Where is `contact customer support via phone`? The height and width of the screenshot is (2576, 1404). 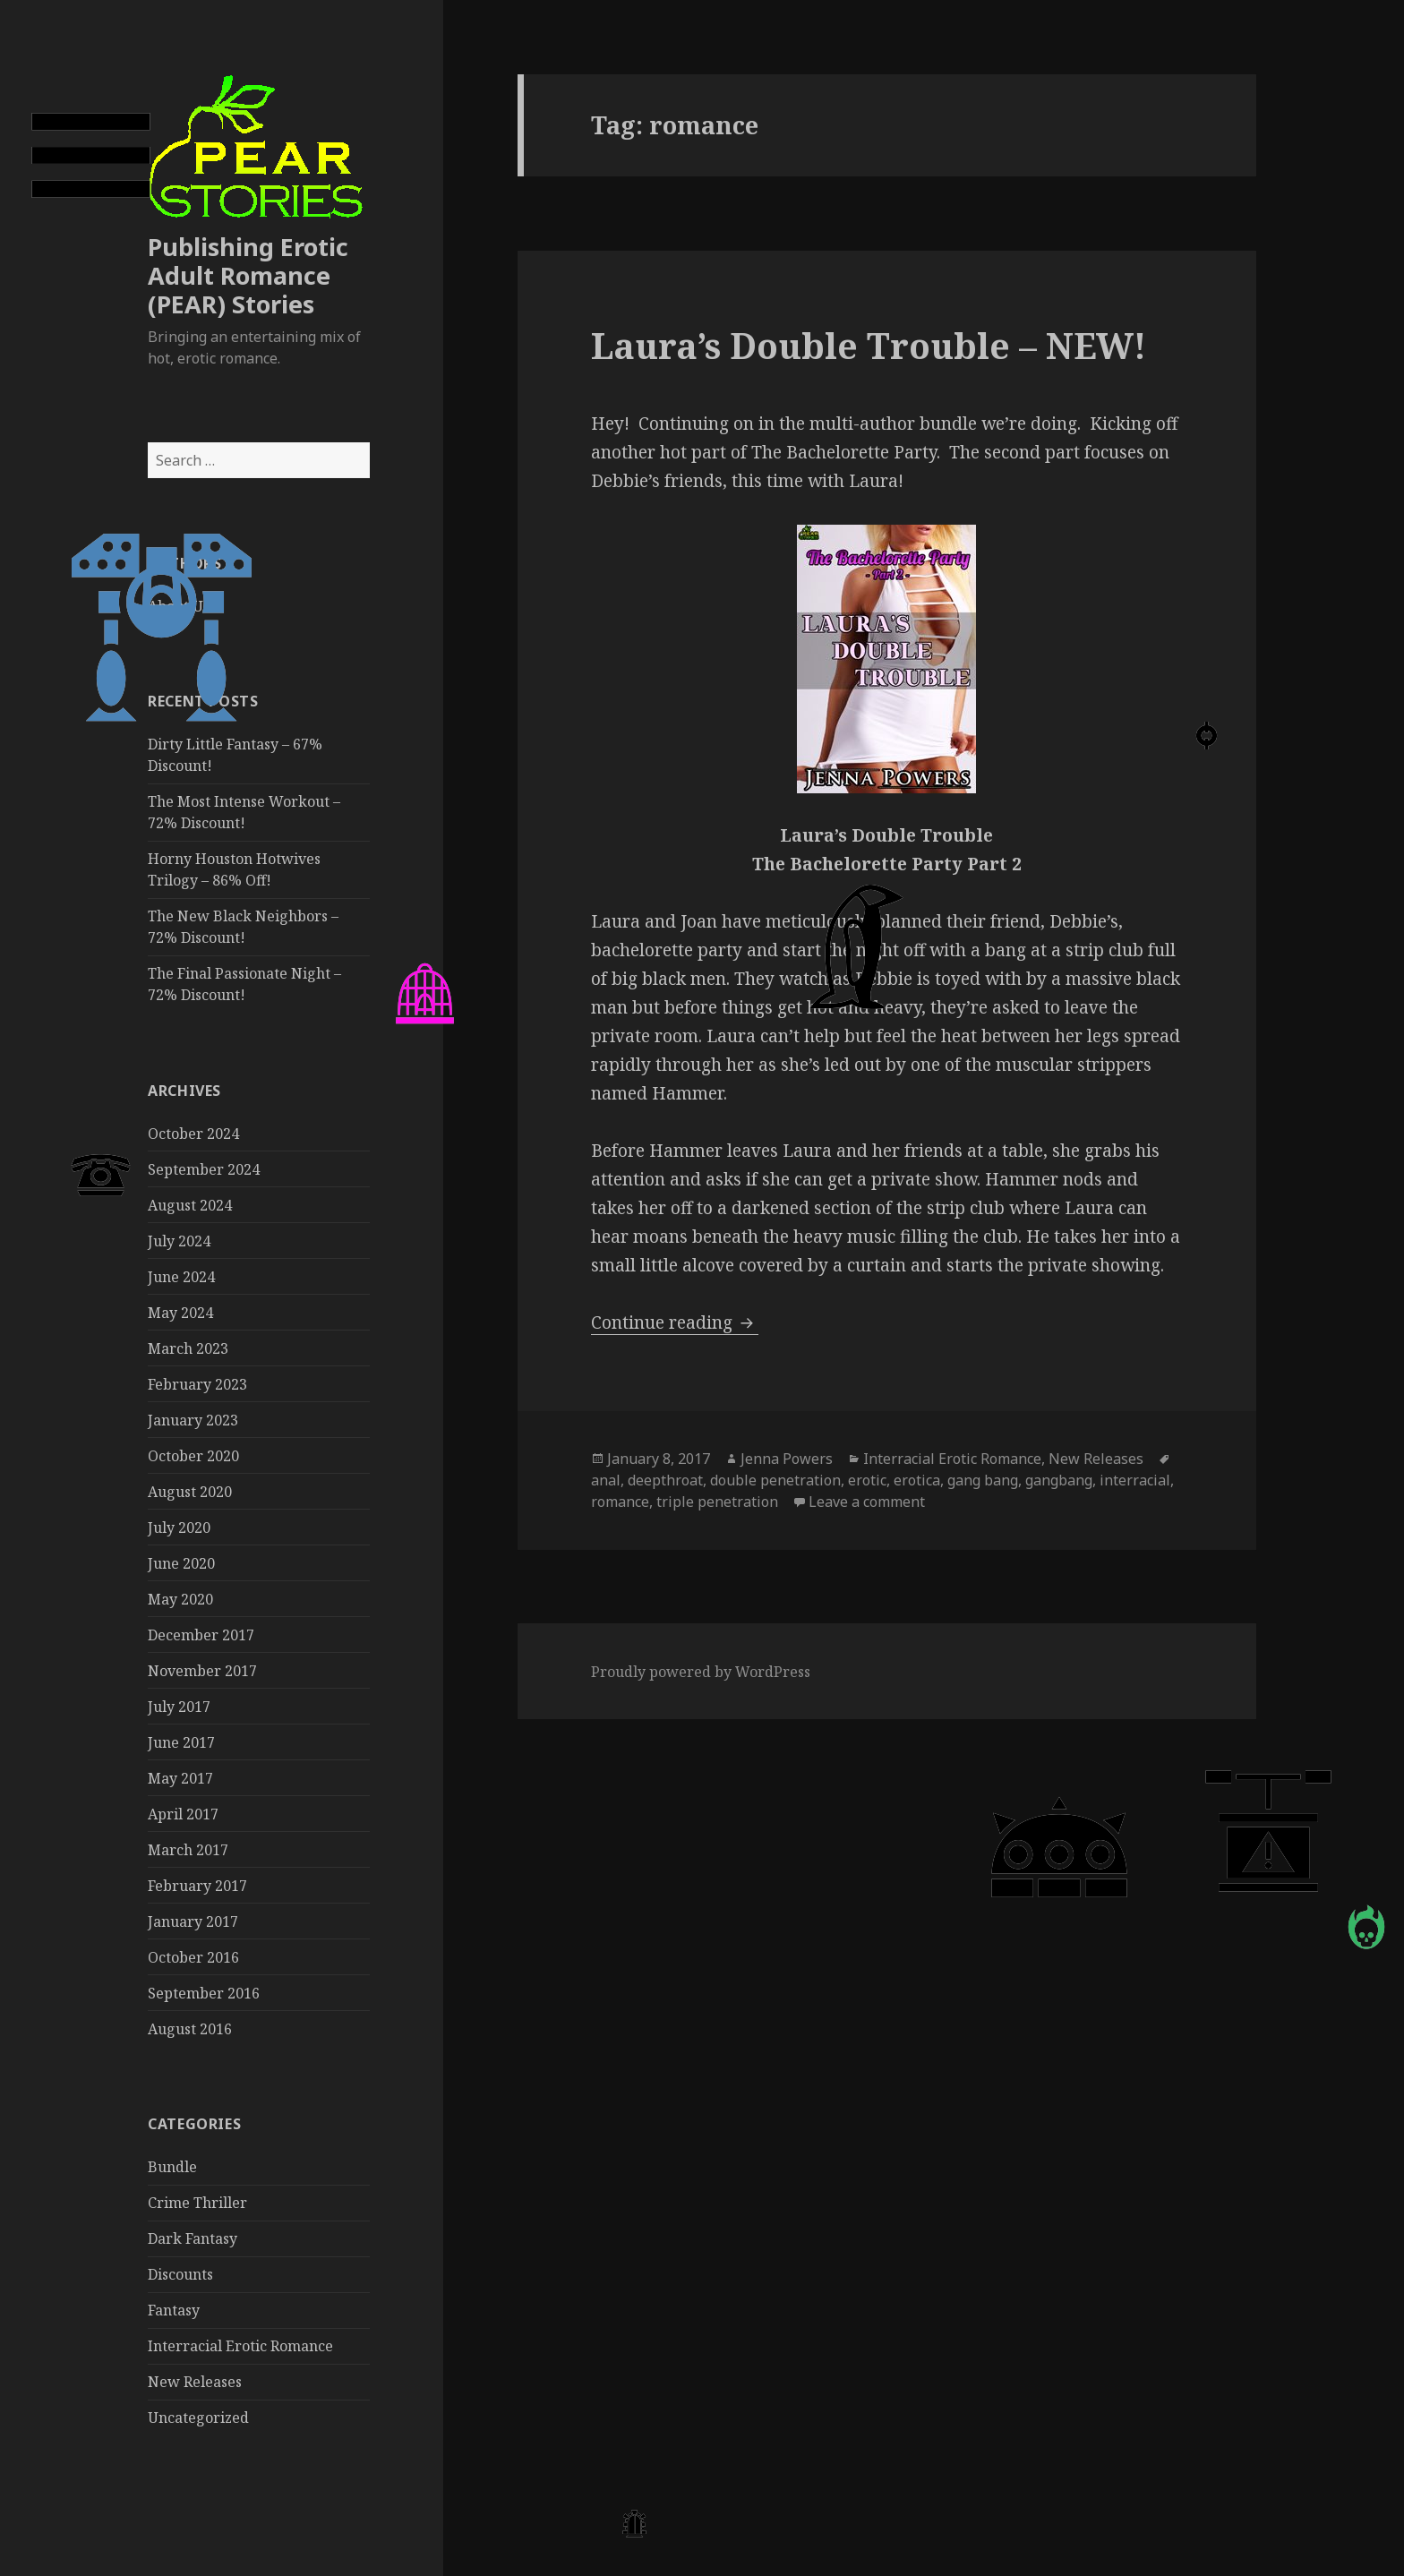
contact customer support via phone is located at coordinates (100, 1175).